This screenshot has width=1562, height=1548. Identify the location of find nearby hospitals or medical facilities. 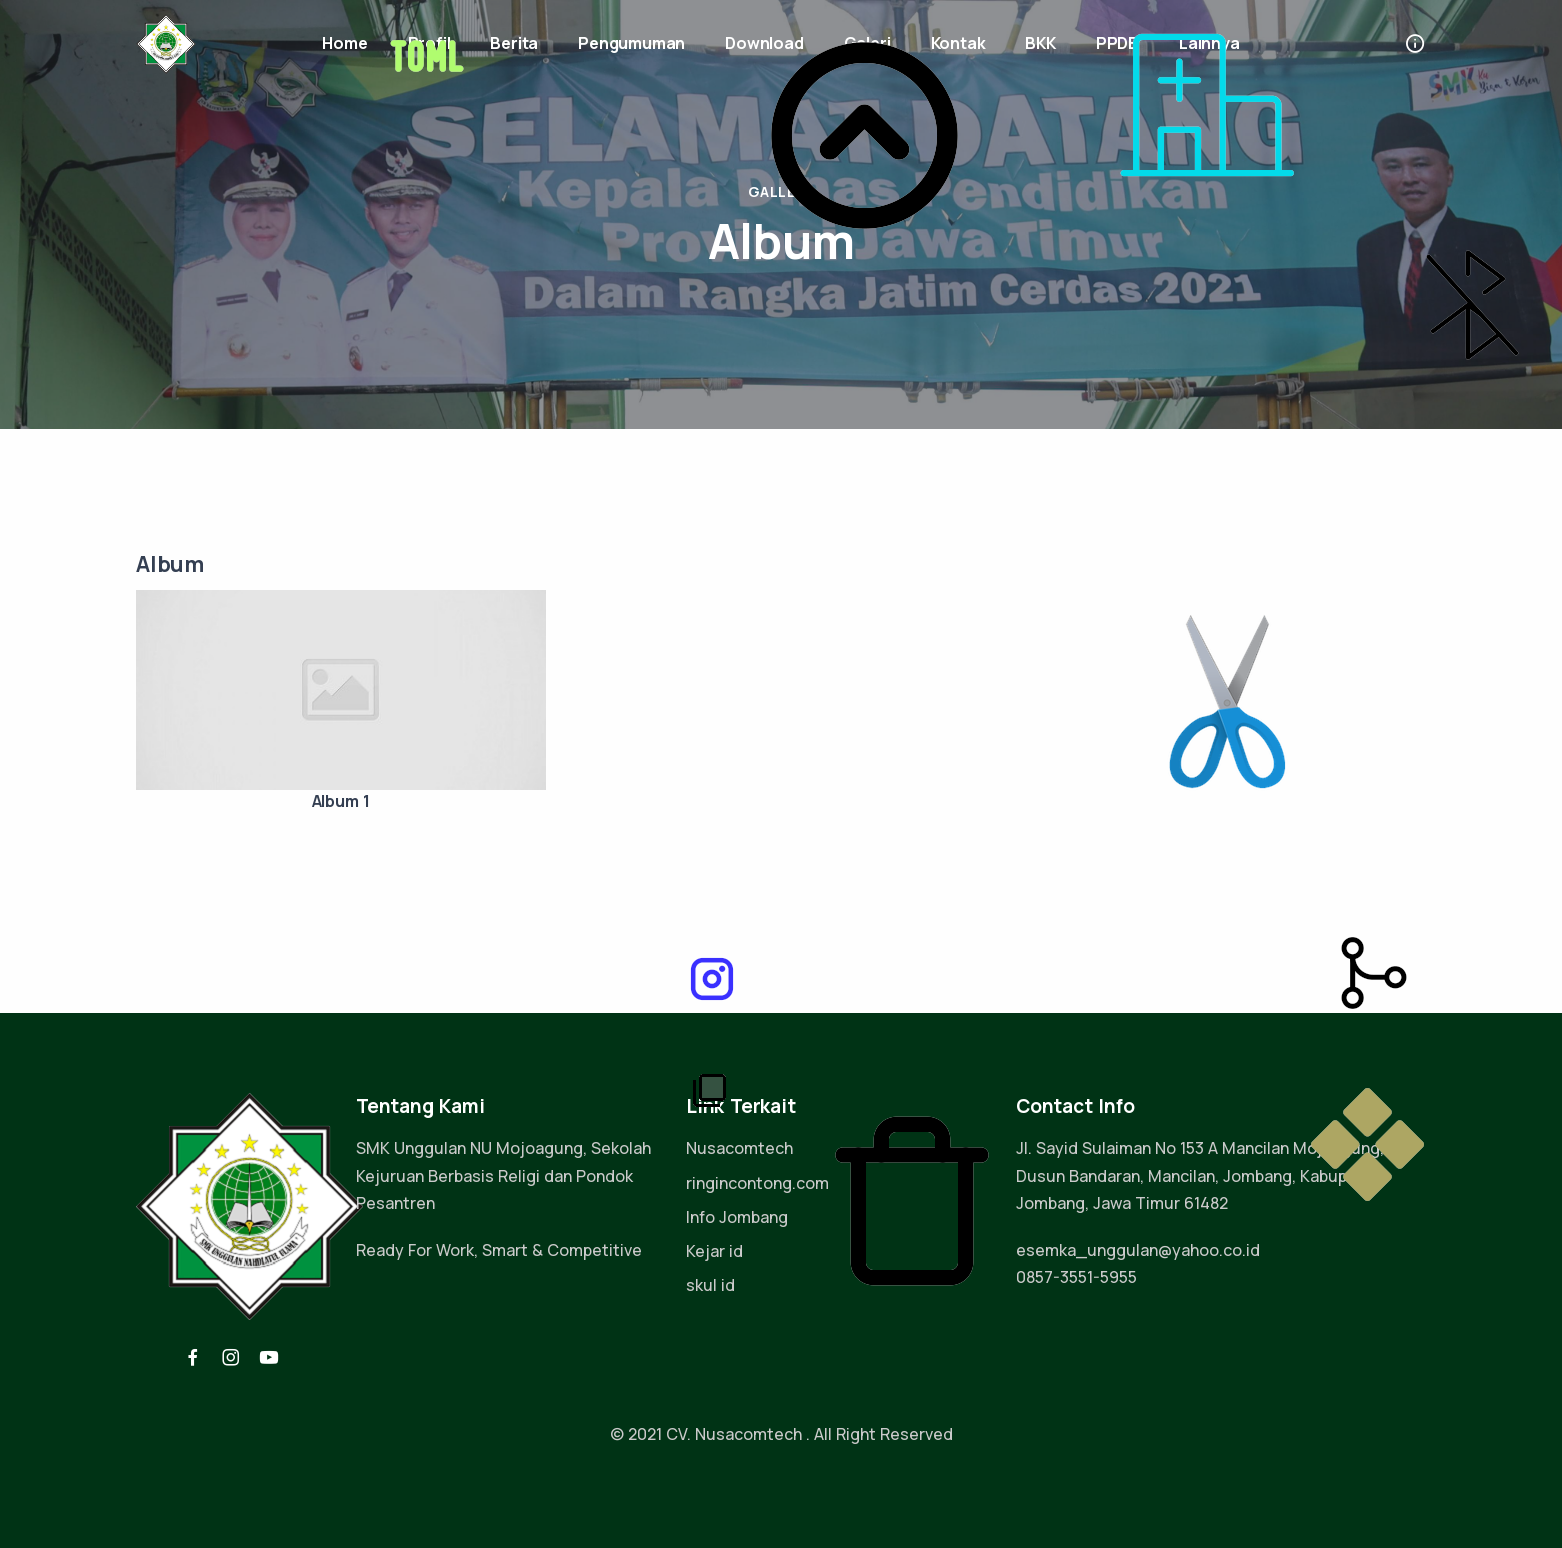
(1198, 105).